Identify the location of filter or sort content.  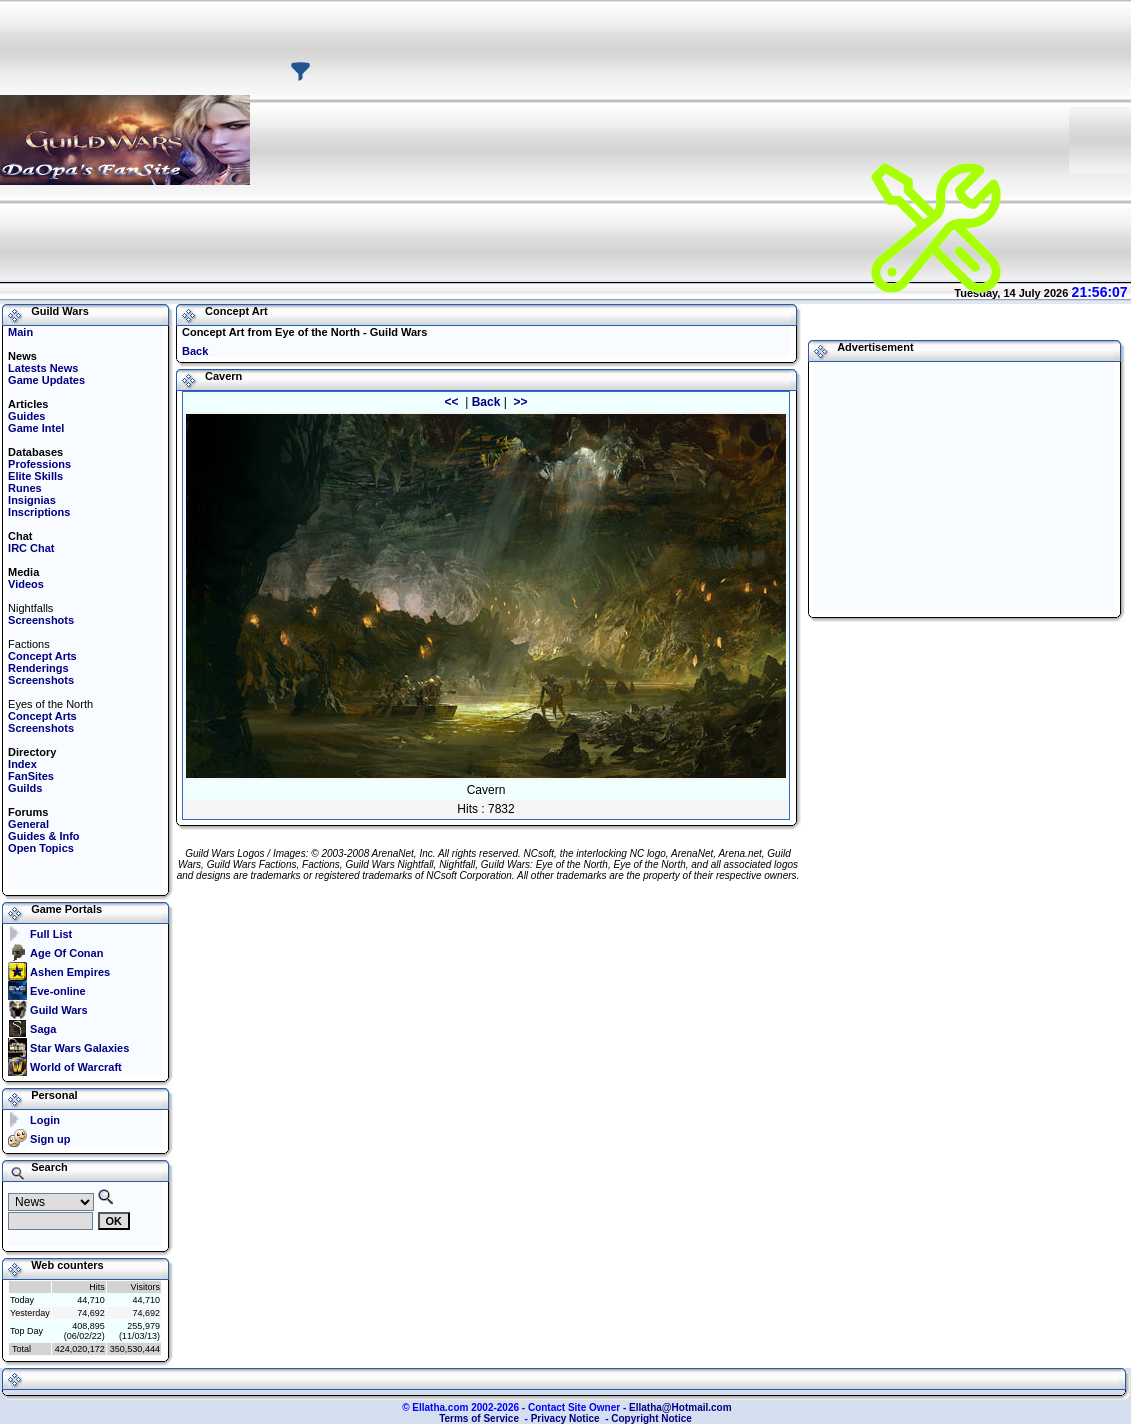
(300, 71).